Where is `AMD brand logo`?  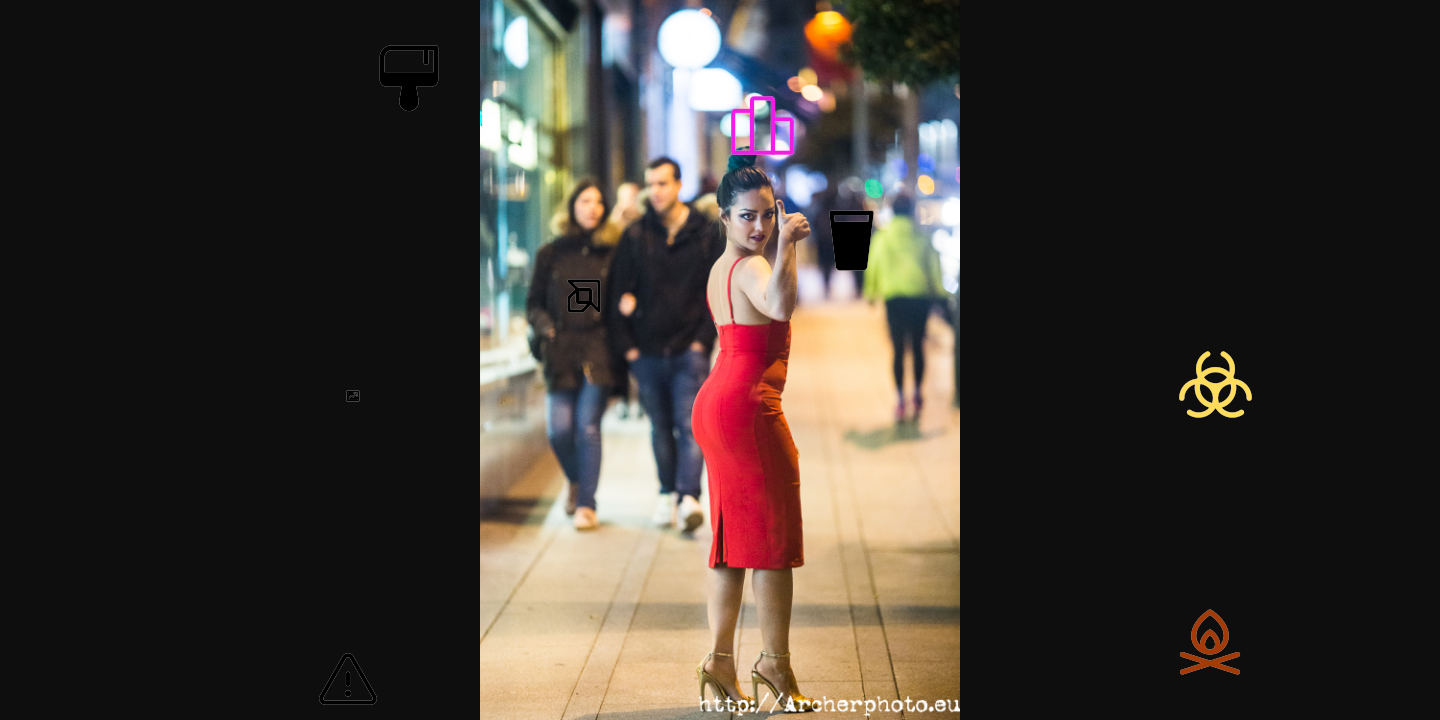
AMD brand logo is located at coordinates (584, 296).